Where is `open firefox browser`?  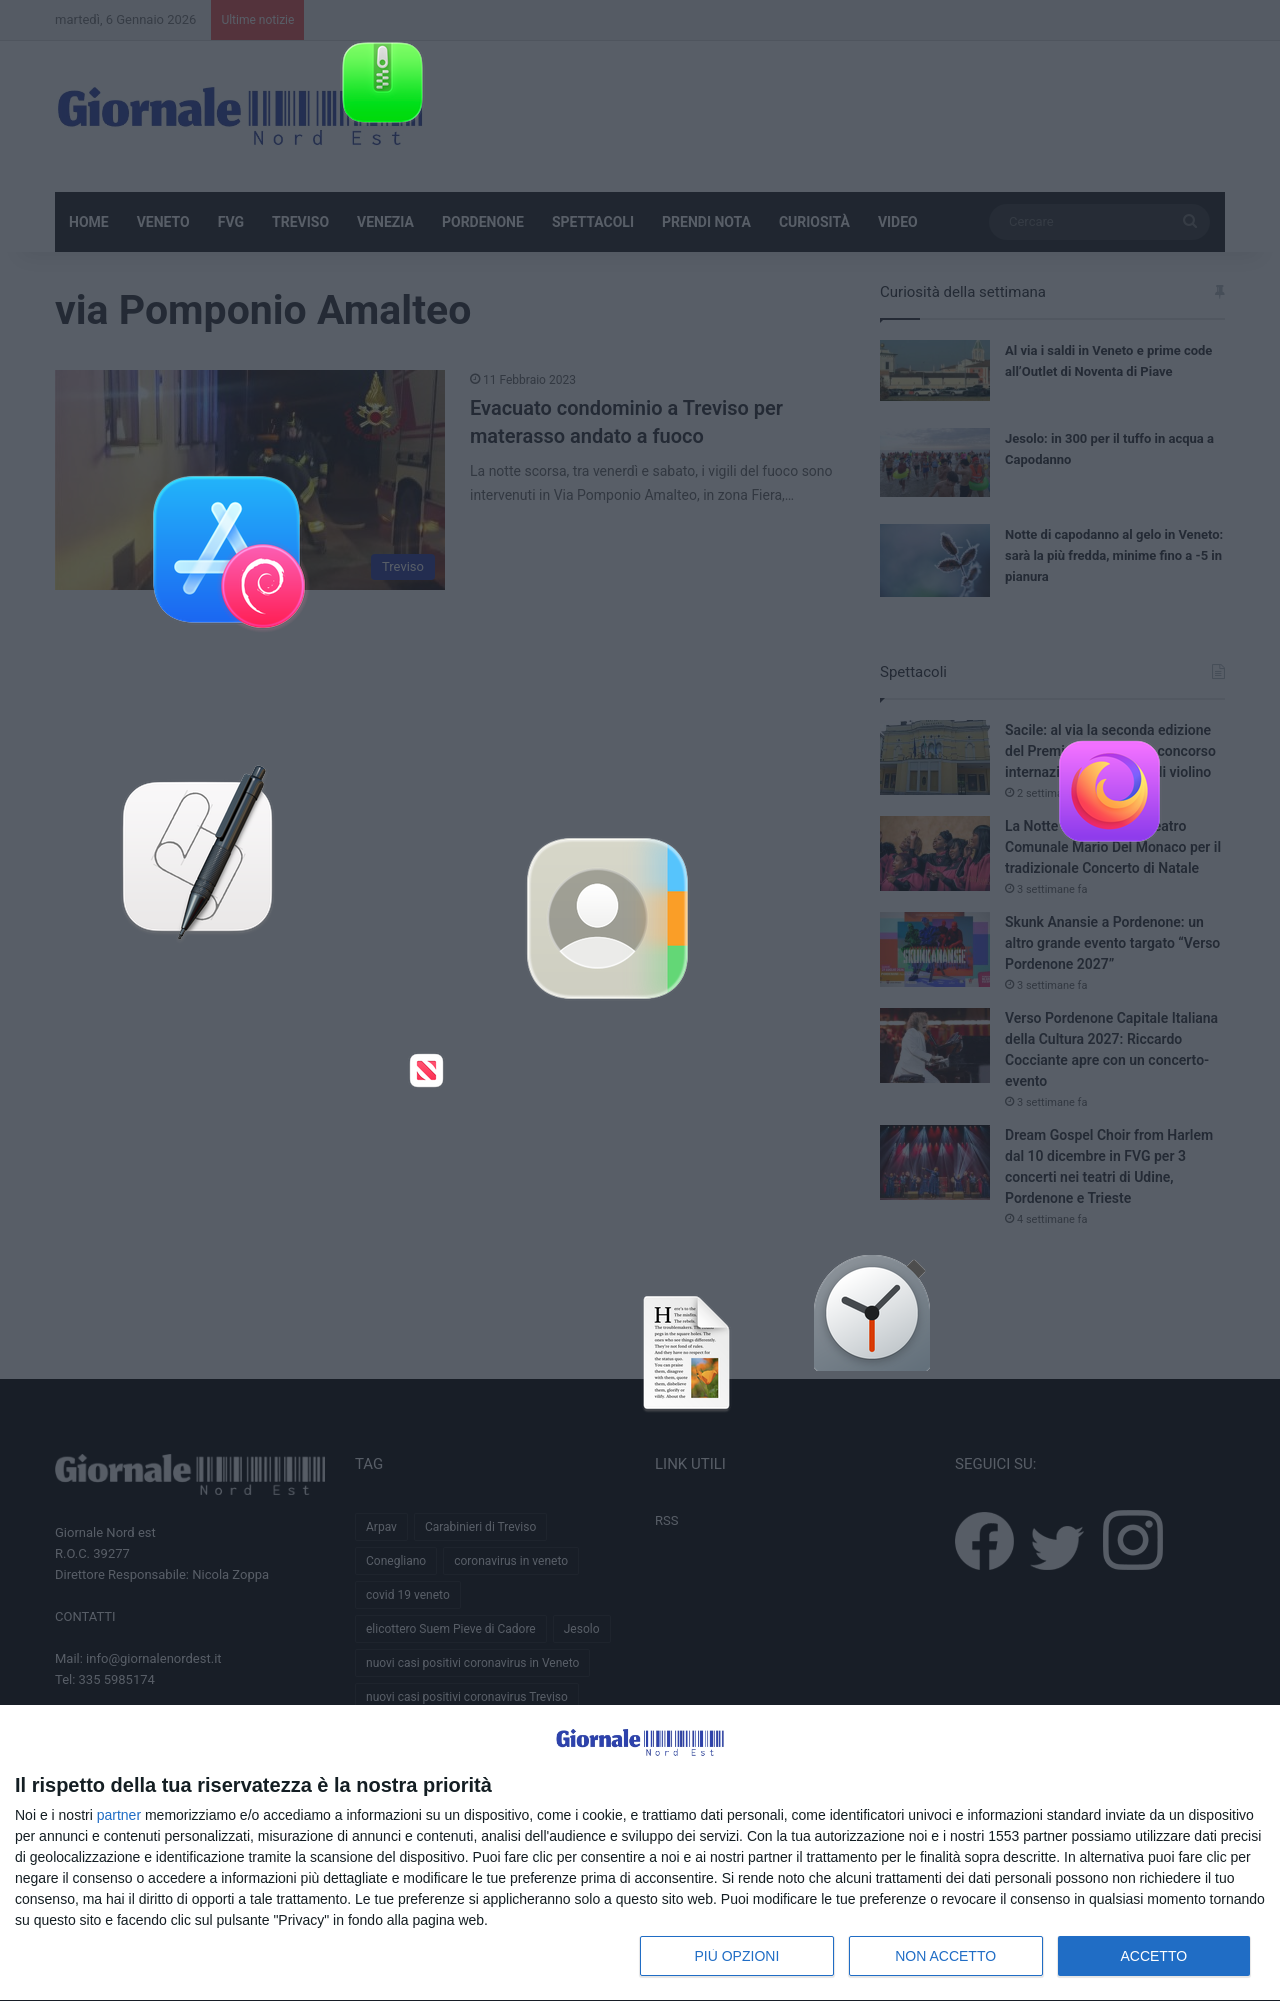
open firefox browser is located at coordinates (1109, 789).